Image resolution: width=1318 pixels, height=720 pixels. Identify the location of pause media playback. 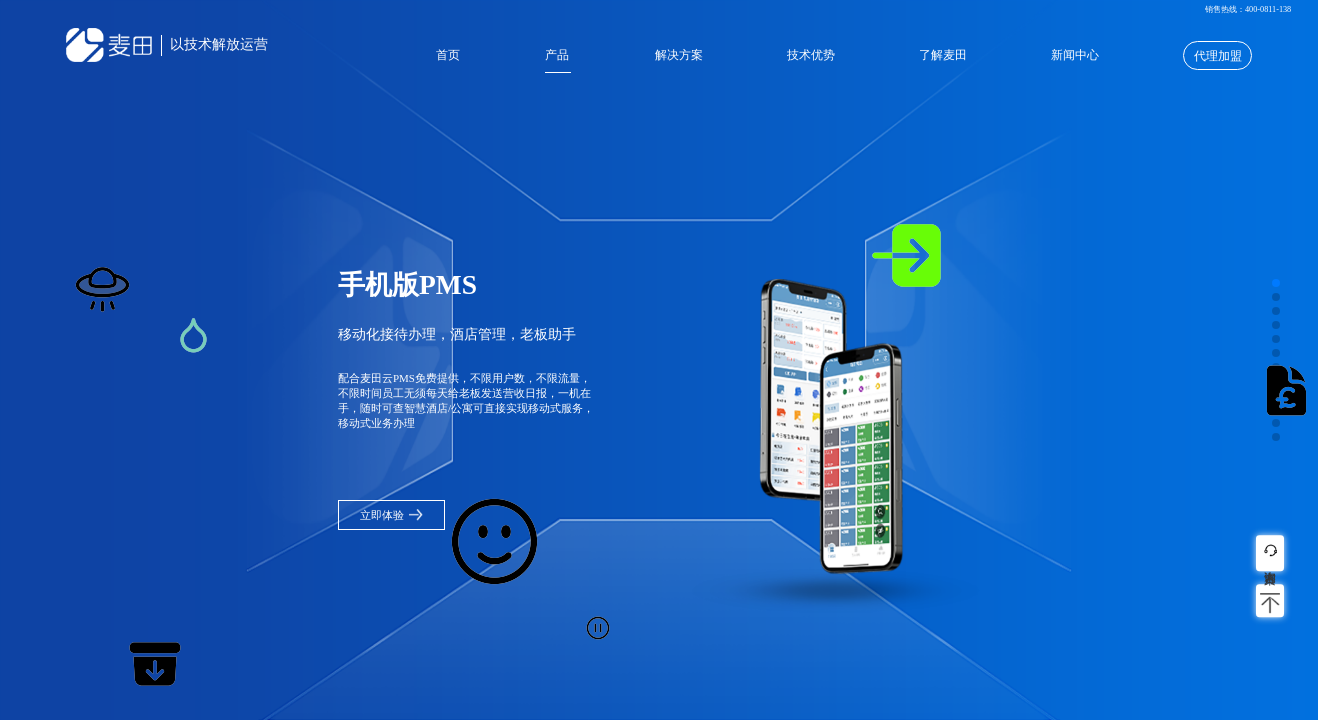
(598, 628).